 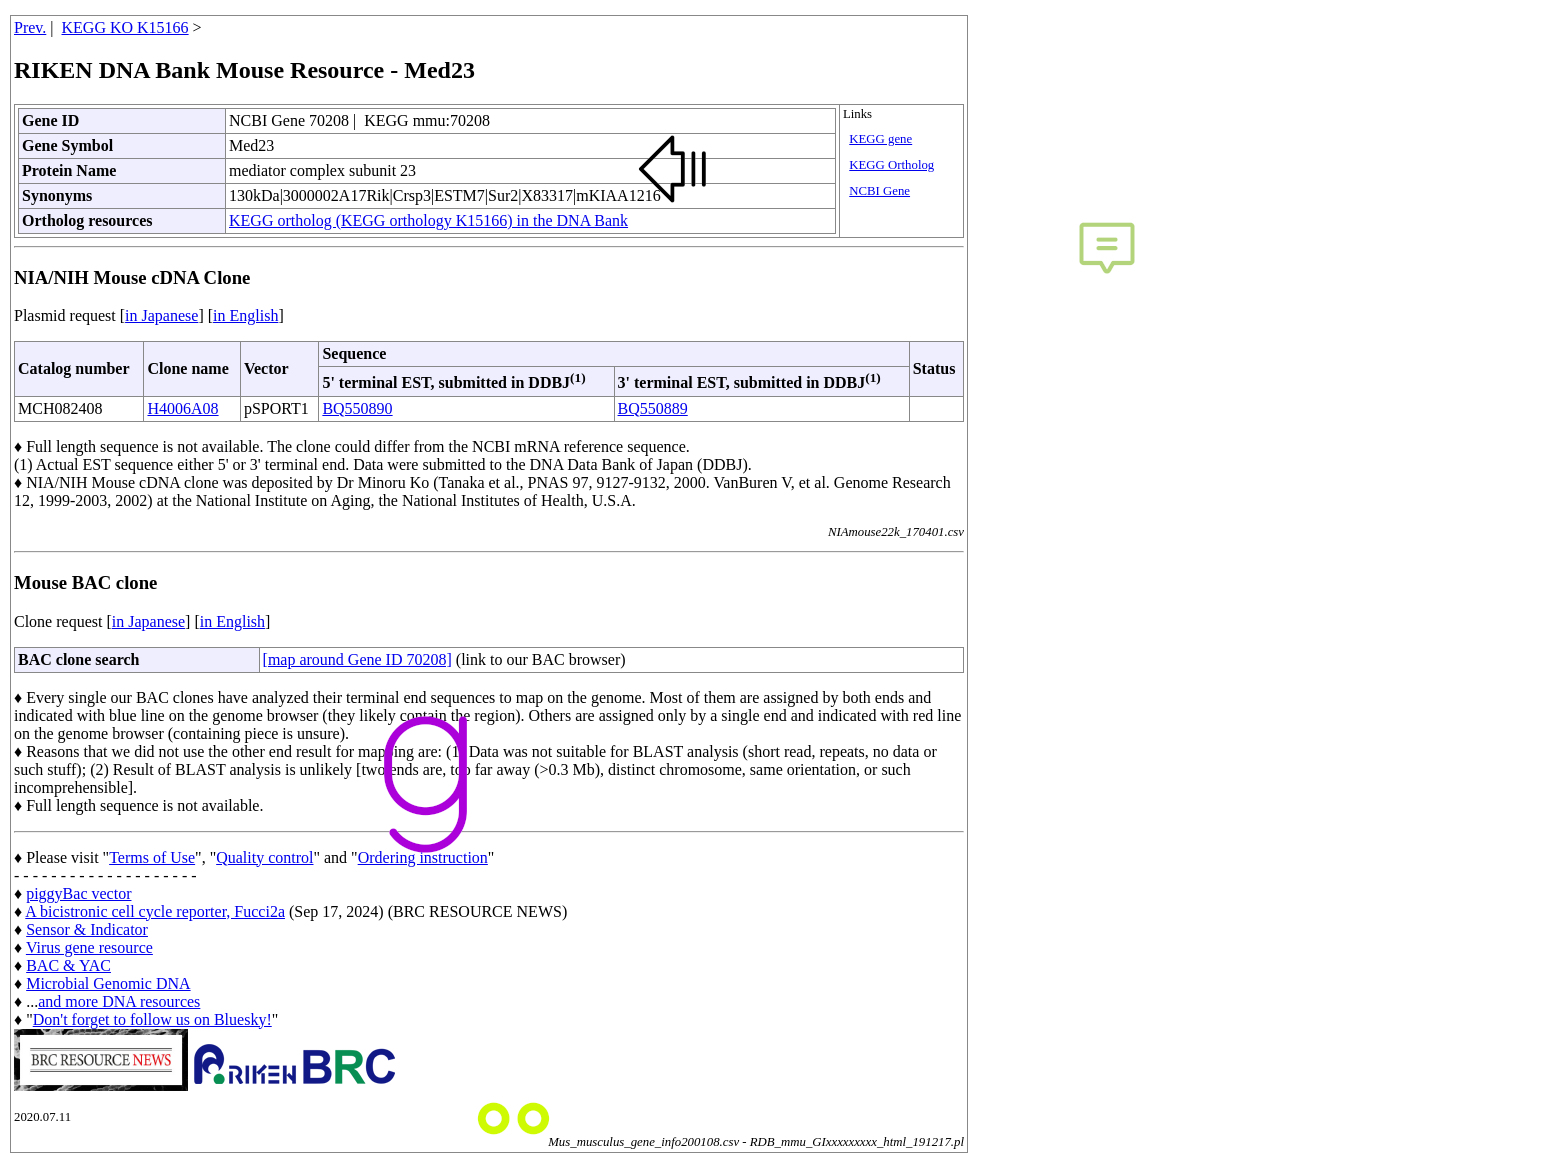 I want to click on go back multiple steps, so click(x=675, y=169).